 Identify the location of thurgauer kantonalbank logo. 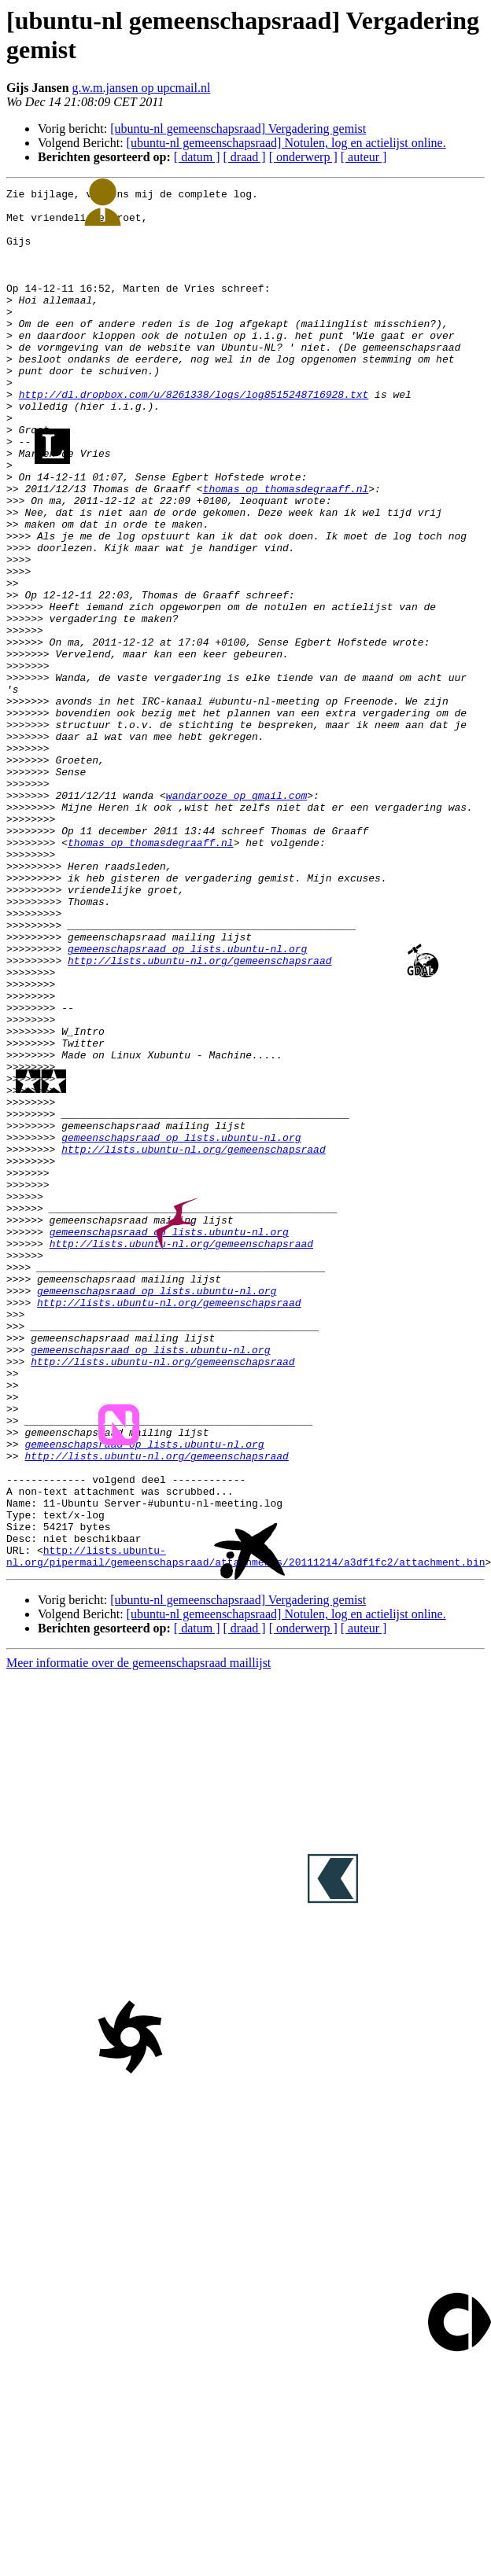
(333, 1879).